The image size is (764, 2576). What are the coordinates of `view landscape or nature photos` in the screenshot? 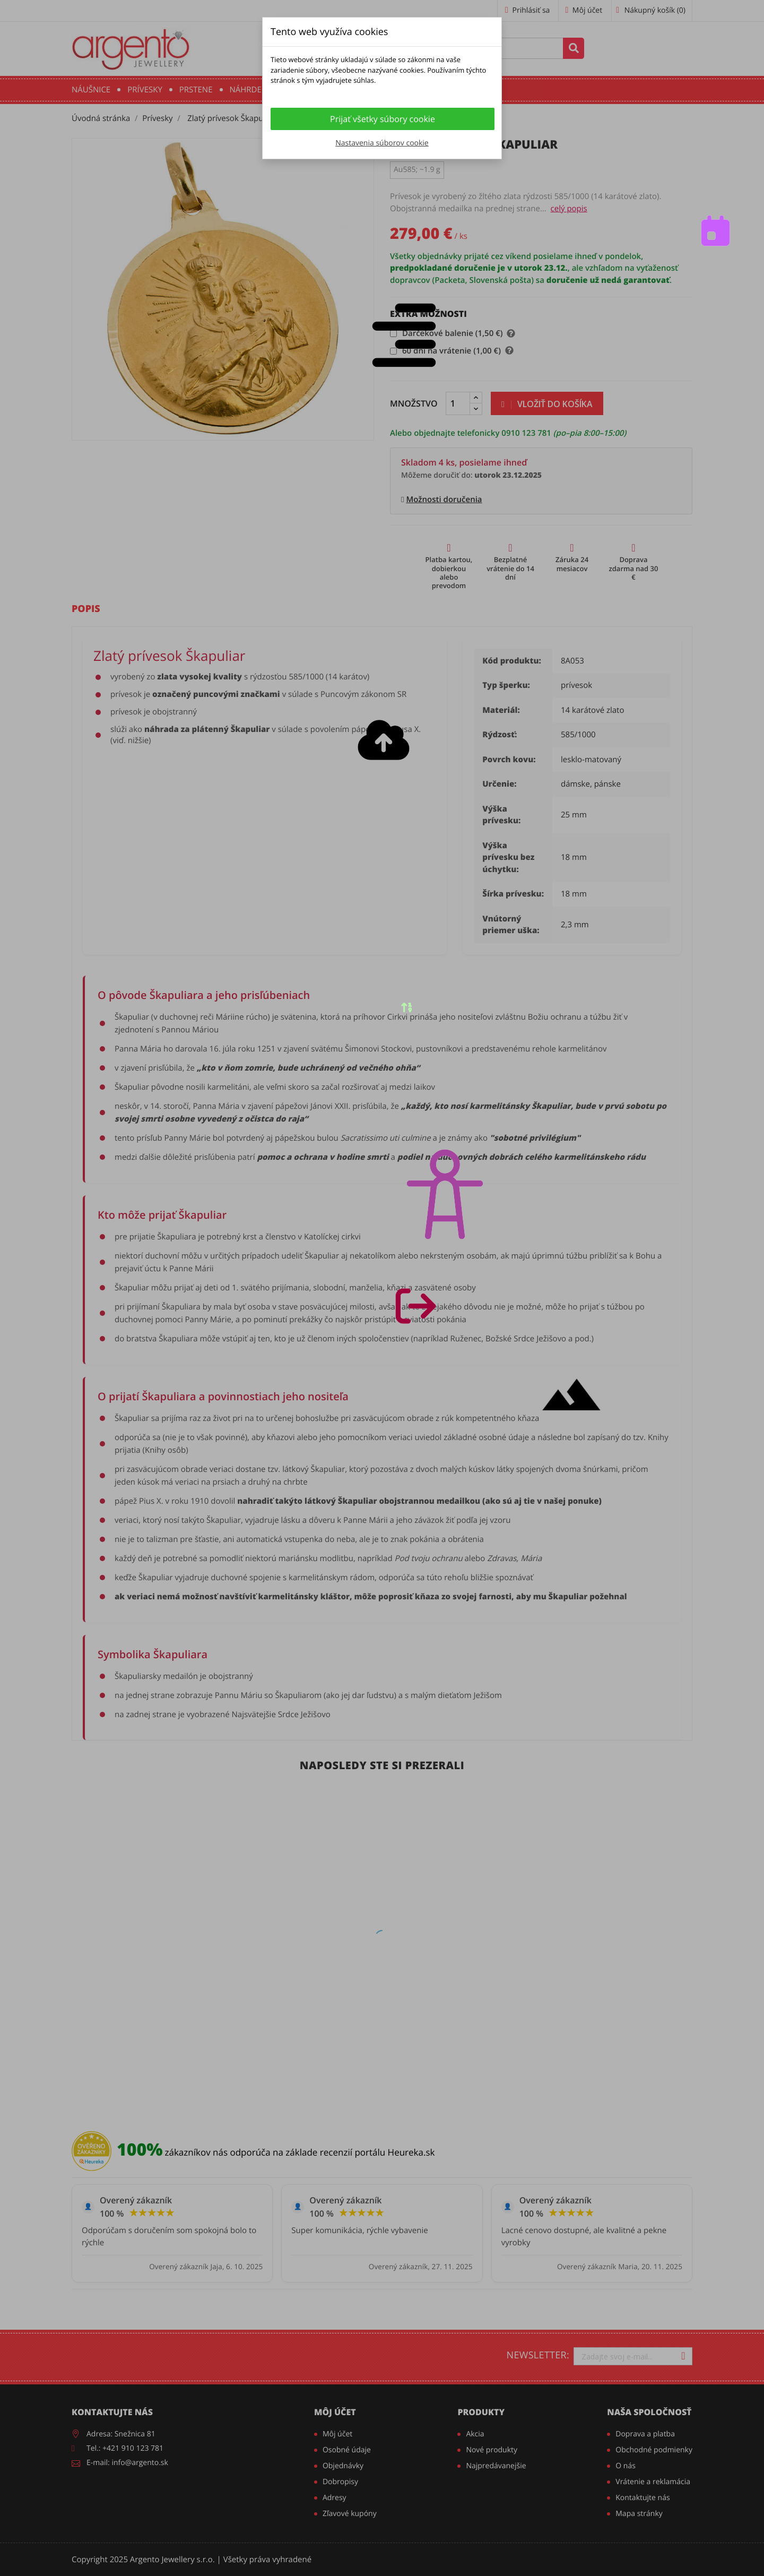 It's located at (571, 1394).